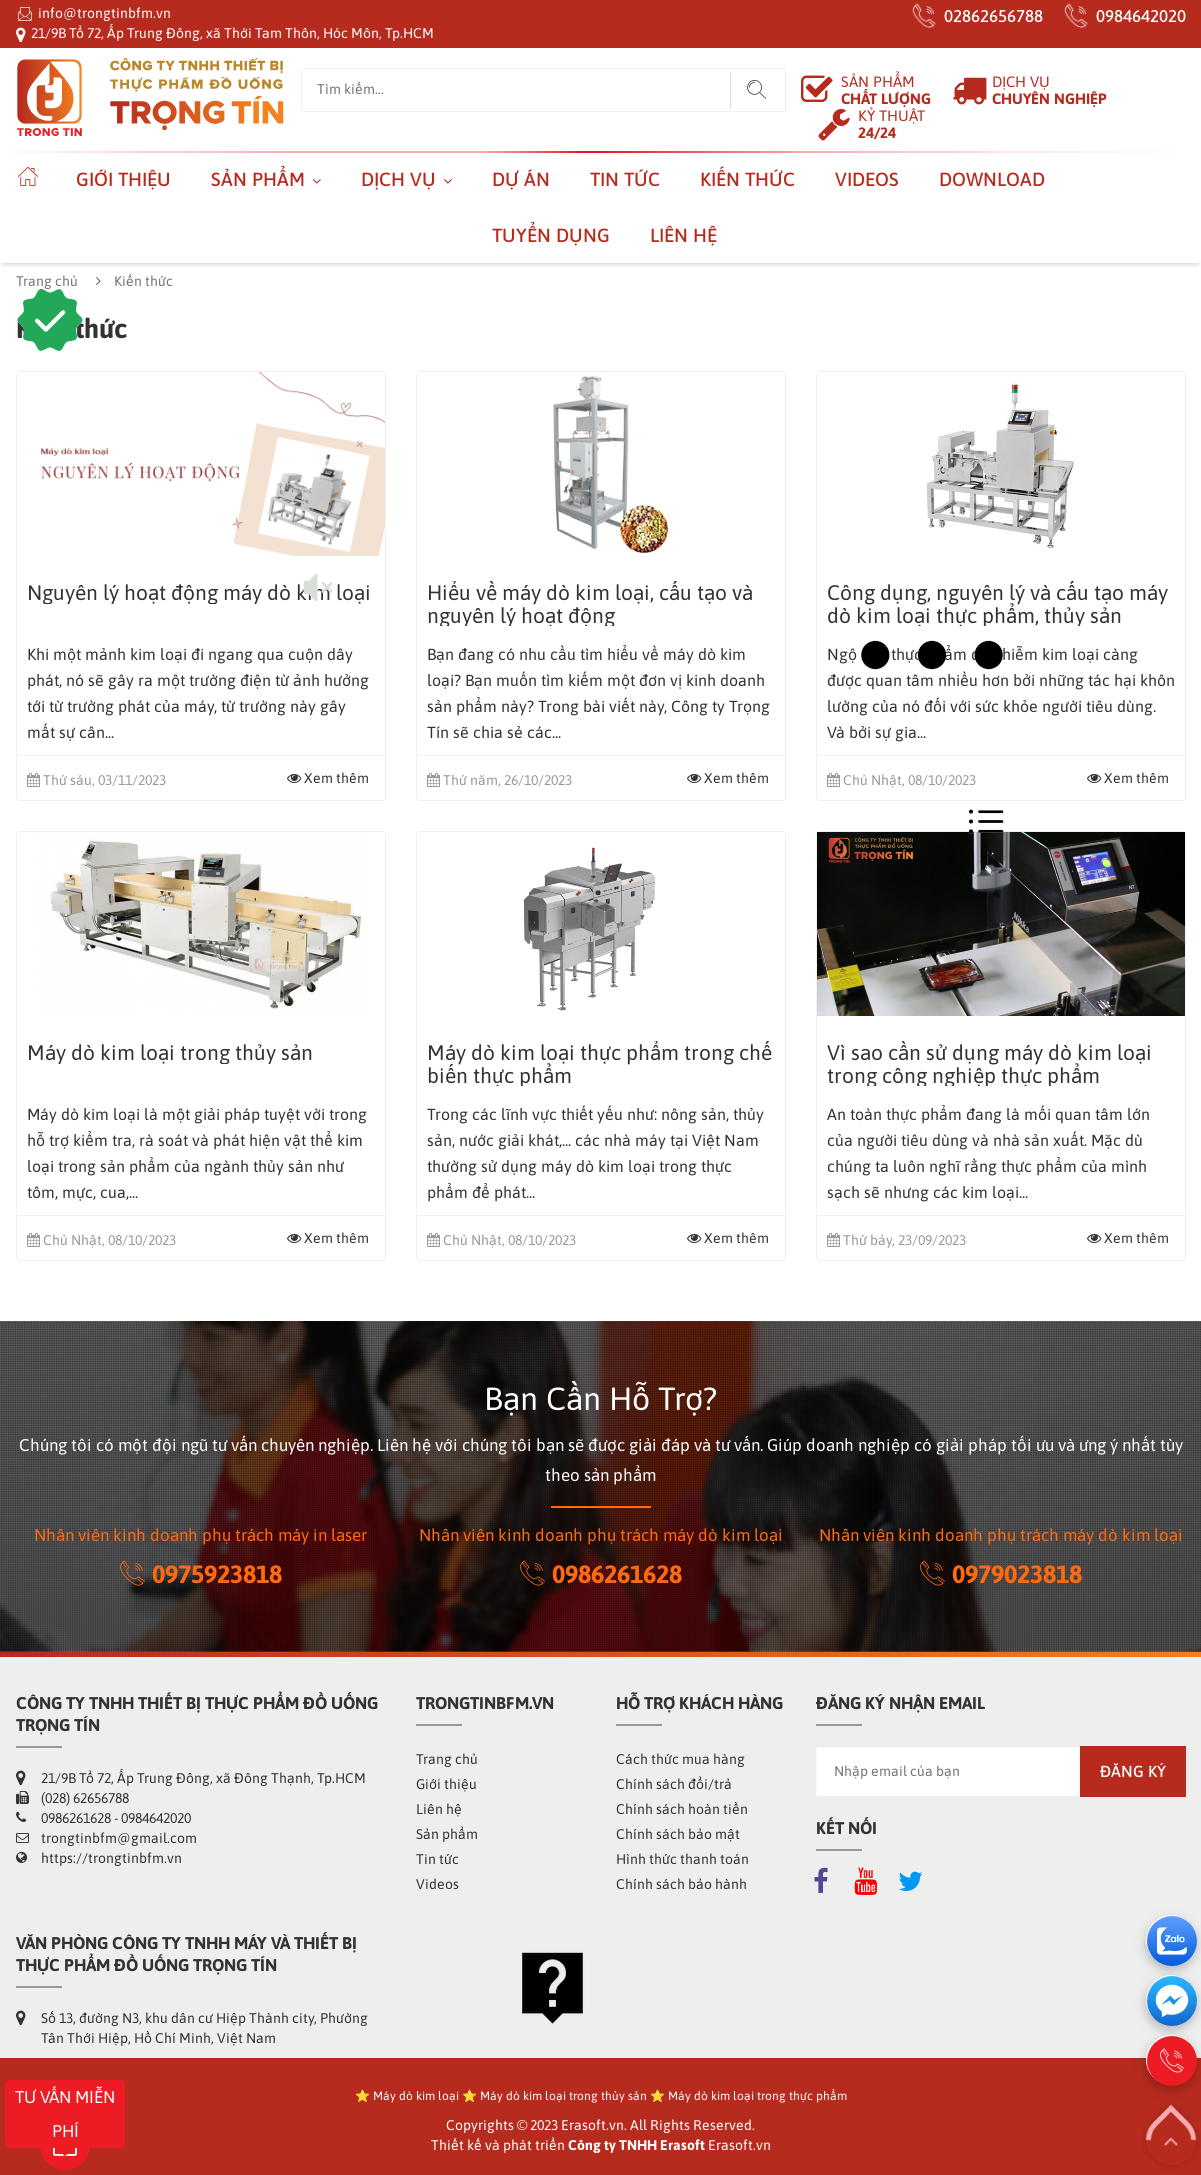 The height and width of the screenshot is (2175, 1201). I want to click on open more options menu, so click(932, 655).